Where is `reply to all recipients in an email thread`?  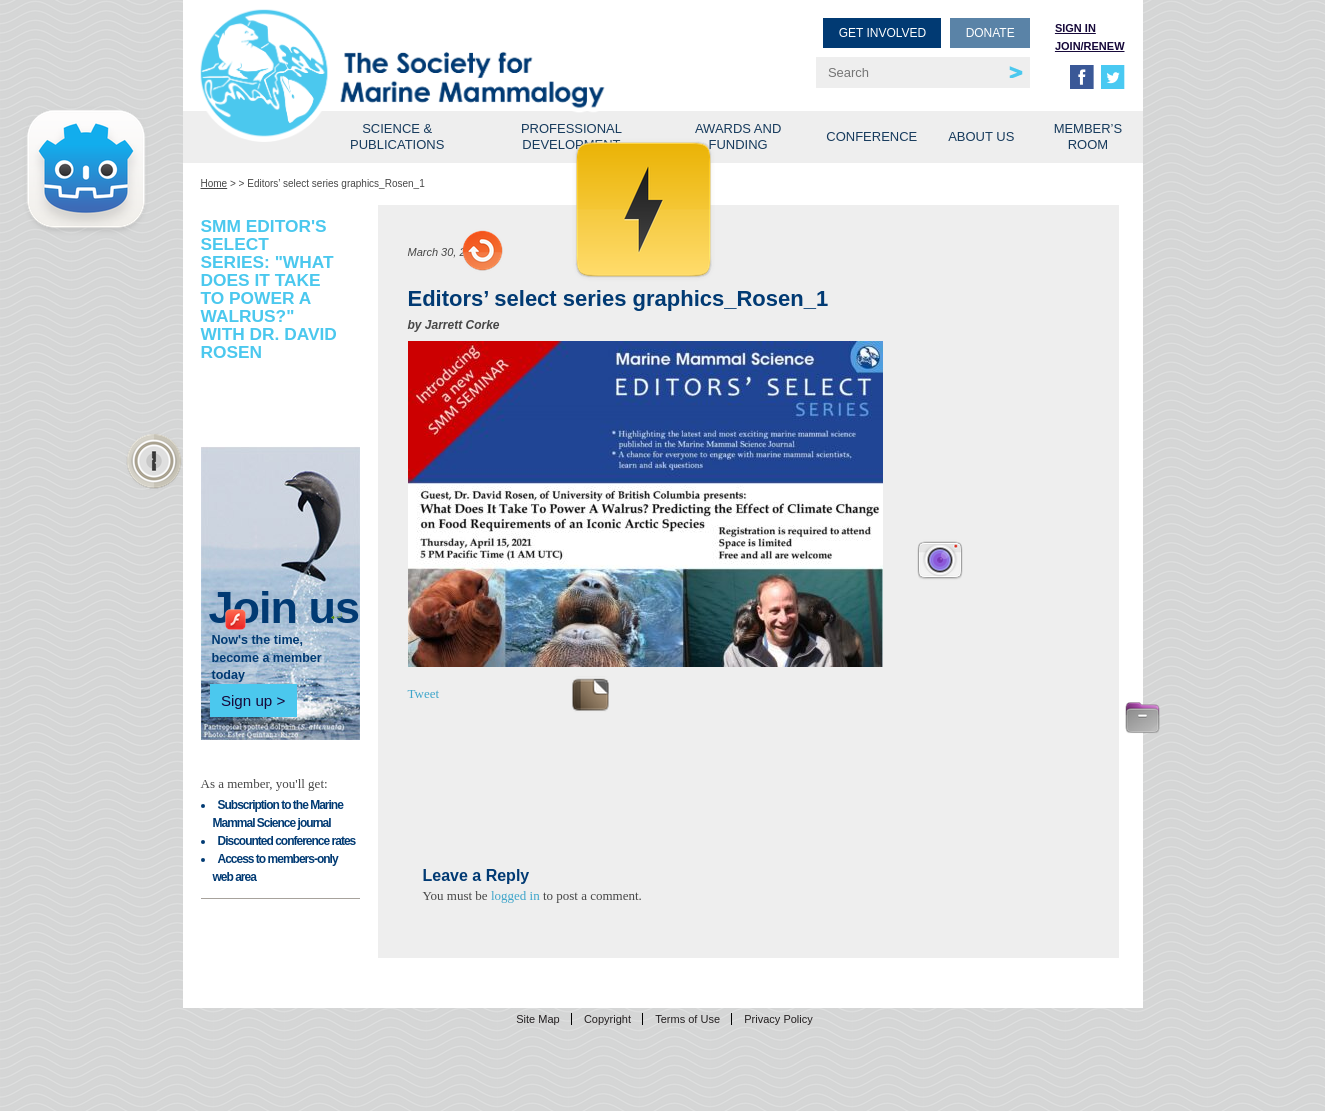 reply to all recipients in an email thread is located at coordinates (336, 616).